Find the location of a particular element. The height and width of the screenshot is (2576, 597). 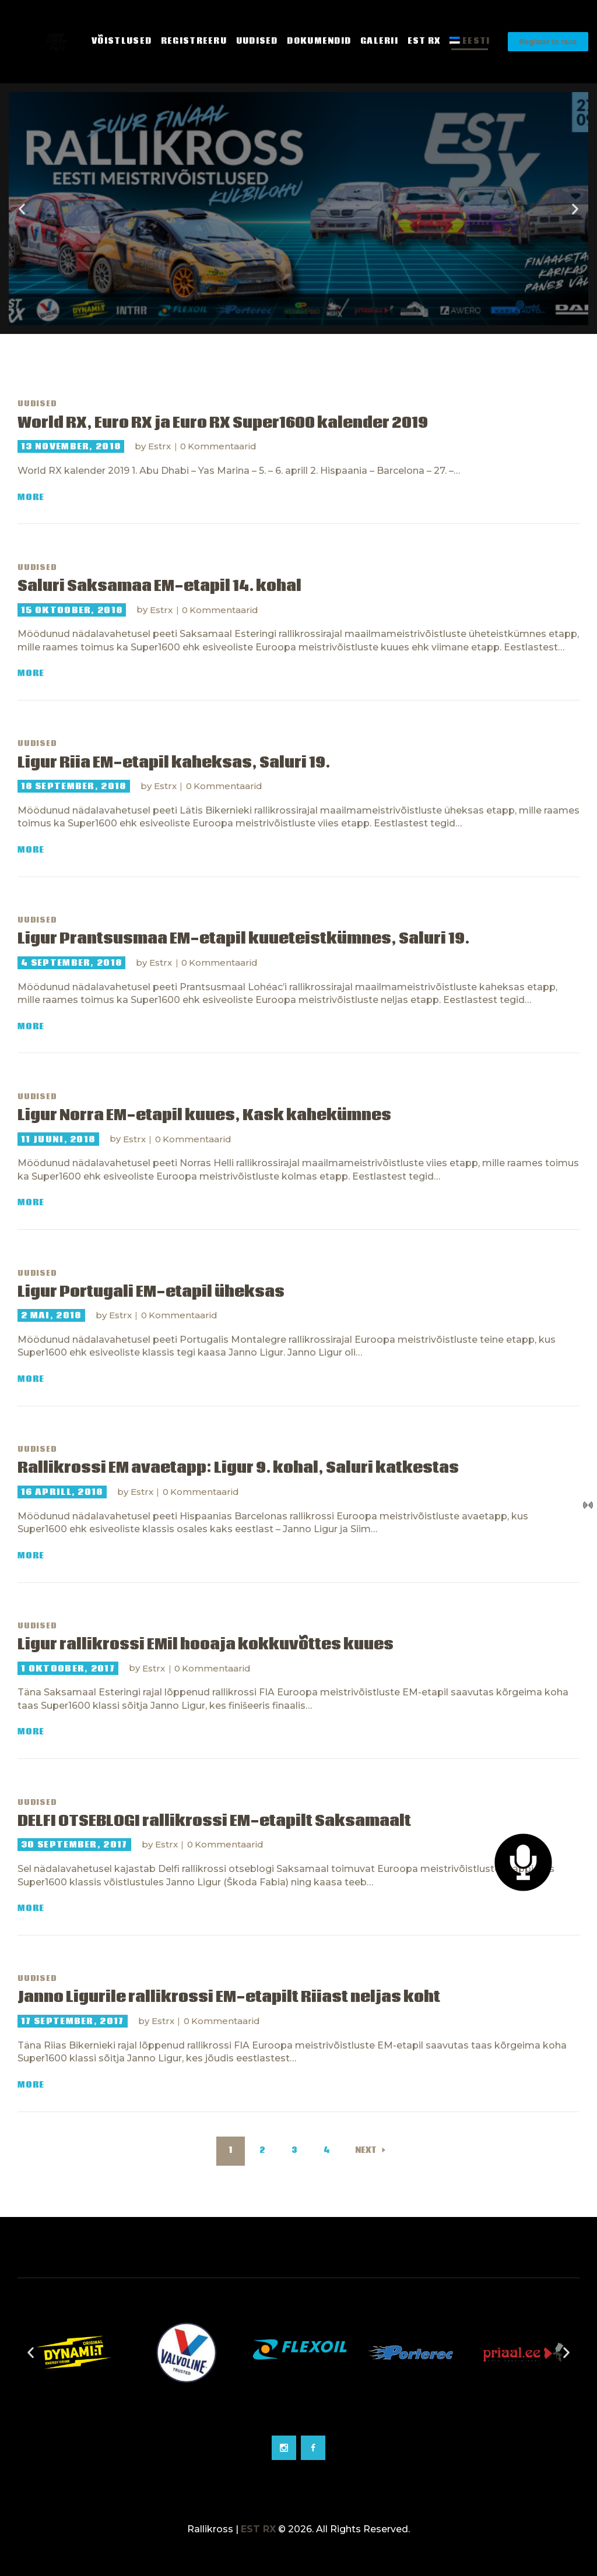

indicates wireless signal strength is located at coordinates (588, 1505).